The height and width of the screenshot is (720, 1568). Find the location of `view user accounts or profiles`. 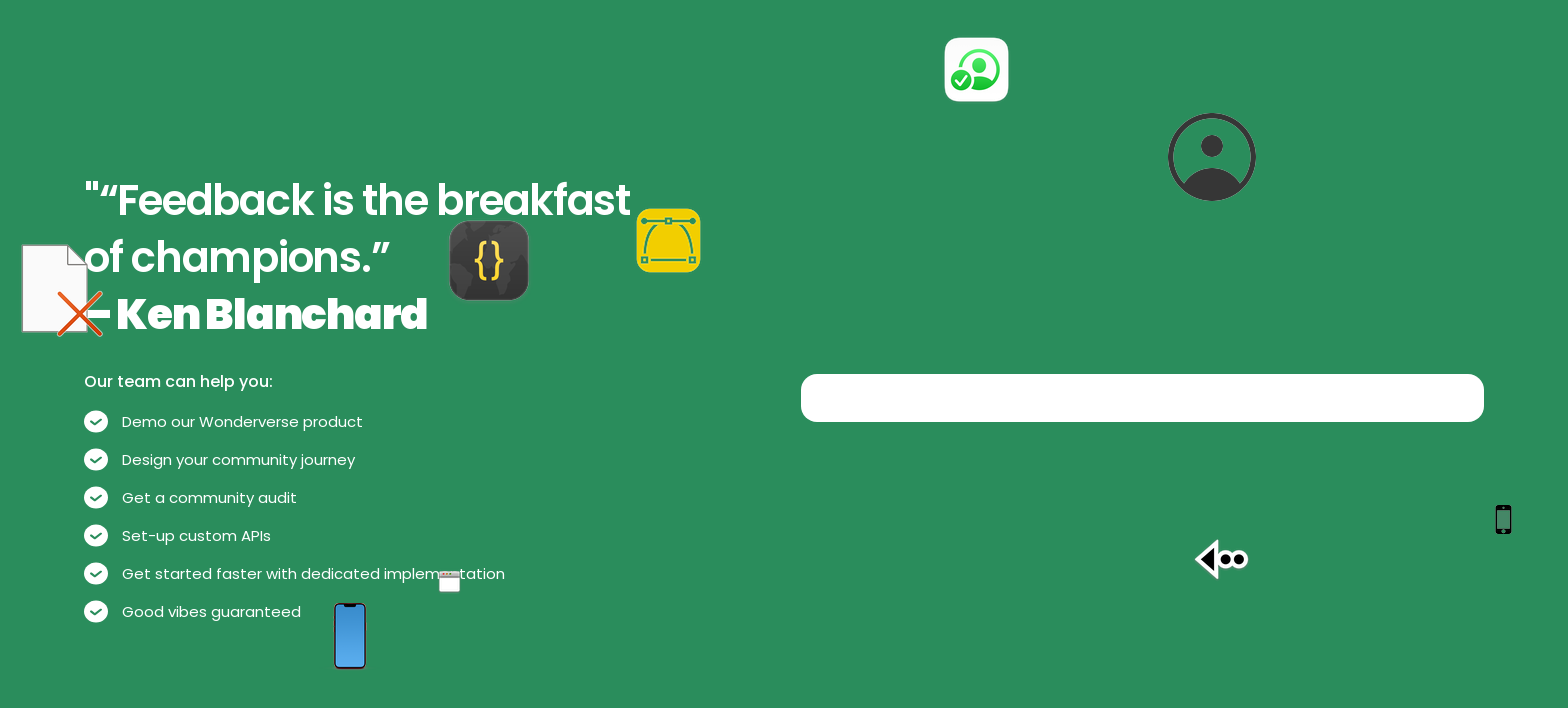

view user accounts or profiles is located at coordinates (1212, 157).